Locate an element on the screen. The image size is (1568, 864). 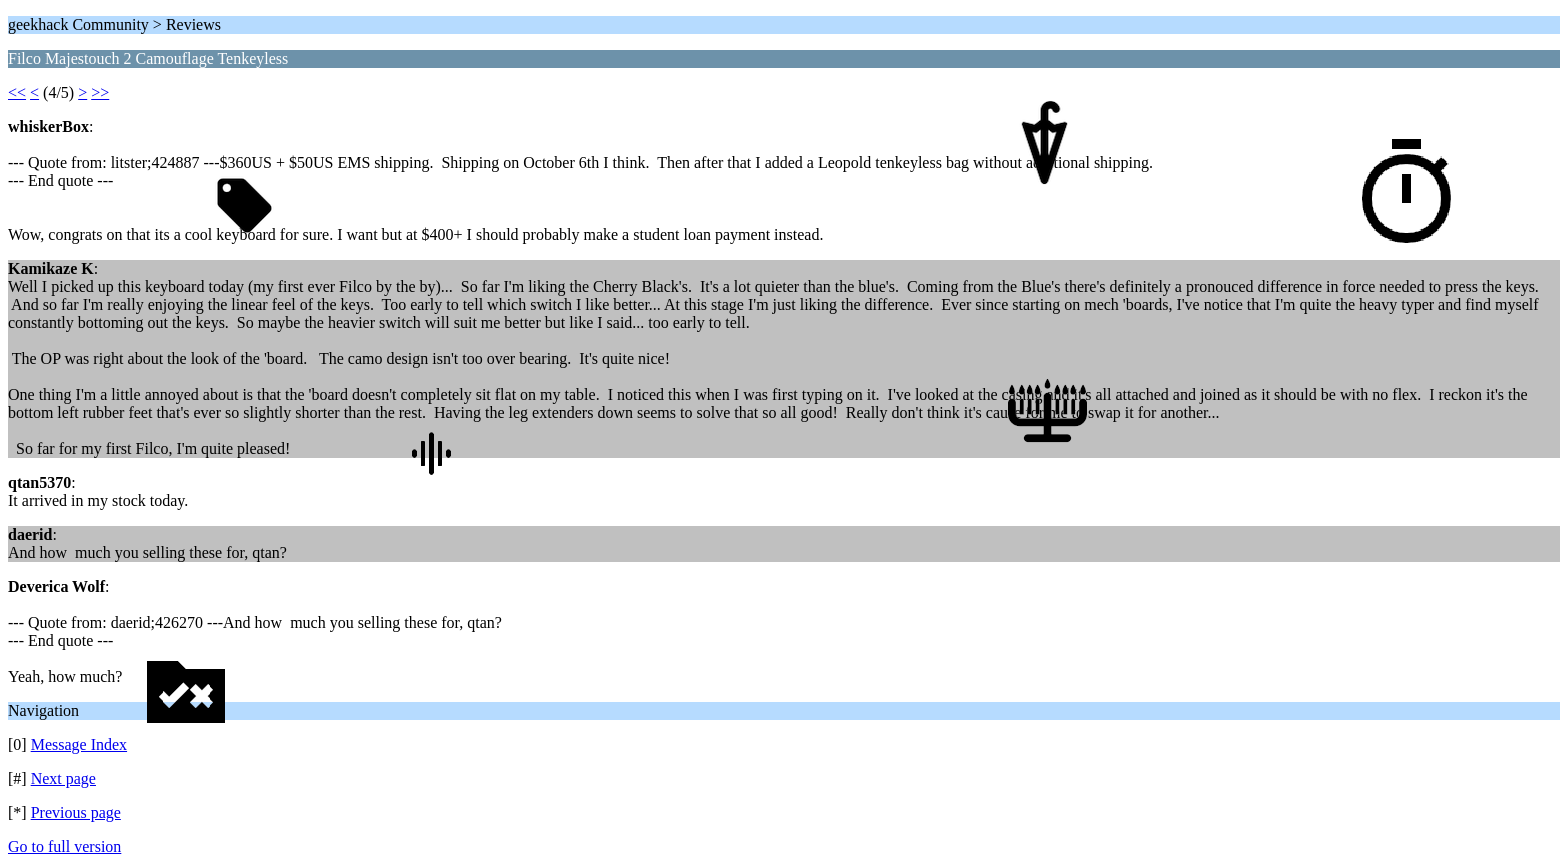
access audio equalizer settings is located at coordinates (431, 453).